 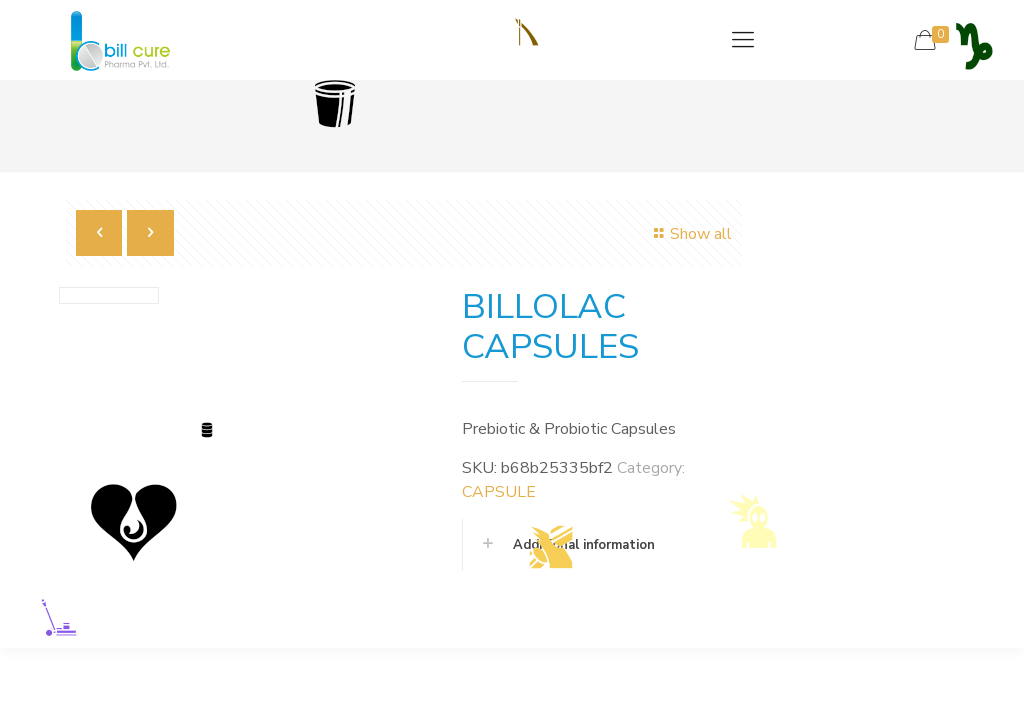 What do you see at coordinates (207, 430) in the screenshot?
I see `access database storage` at bounding box center [207, 430].